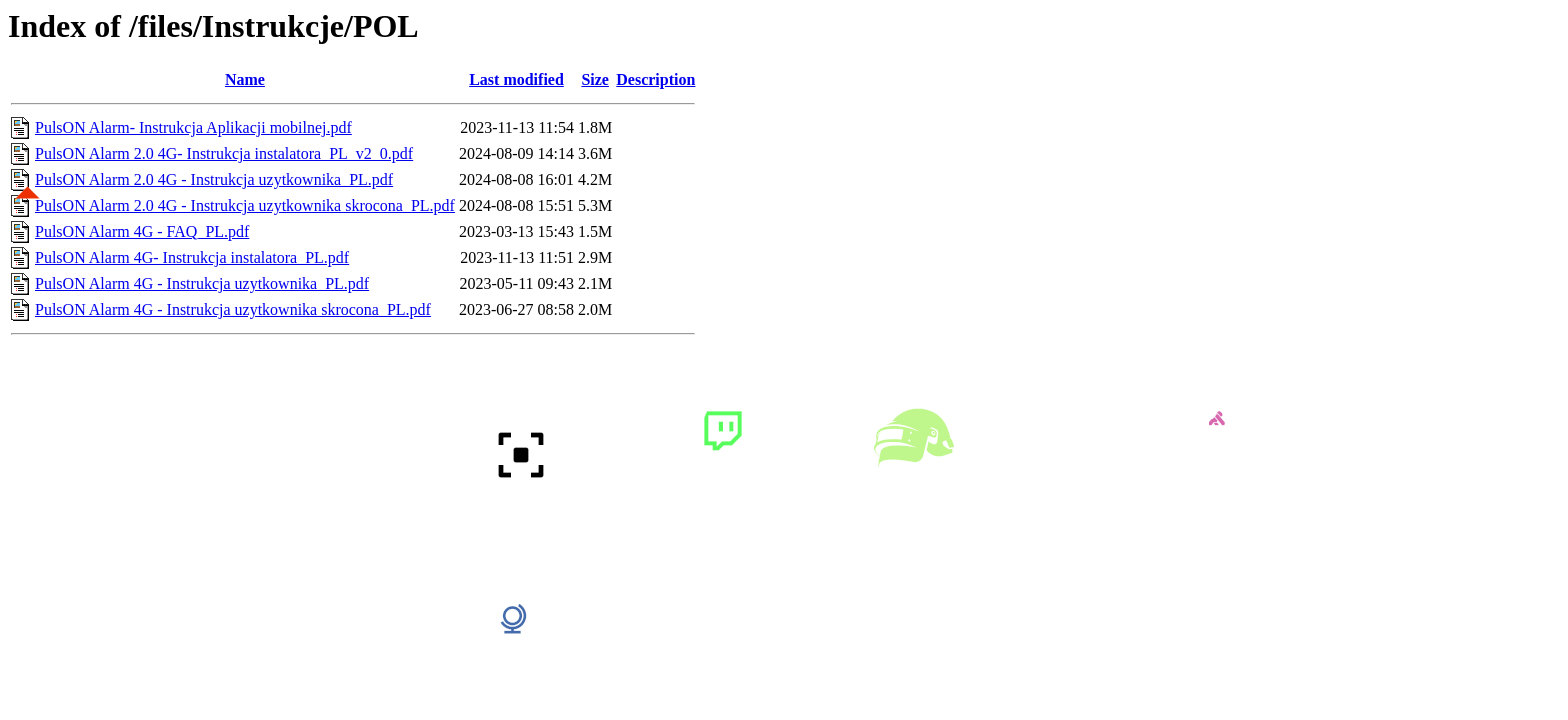 Image resolution: width=1568 pixels, height=720 pixels. What do you see at coordinates (512, 618) in the screenshot?
I see `view global or worldwide settings` at bounding box center [512, 618].